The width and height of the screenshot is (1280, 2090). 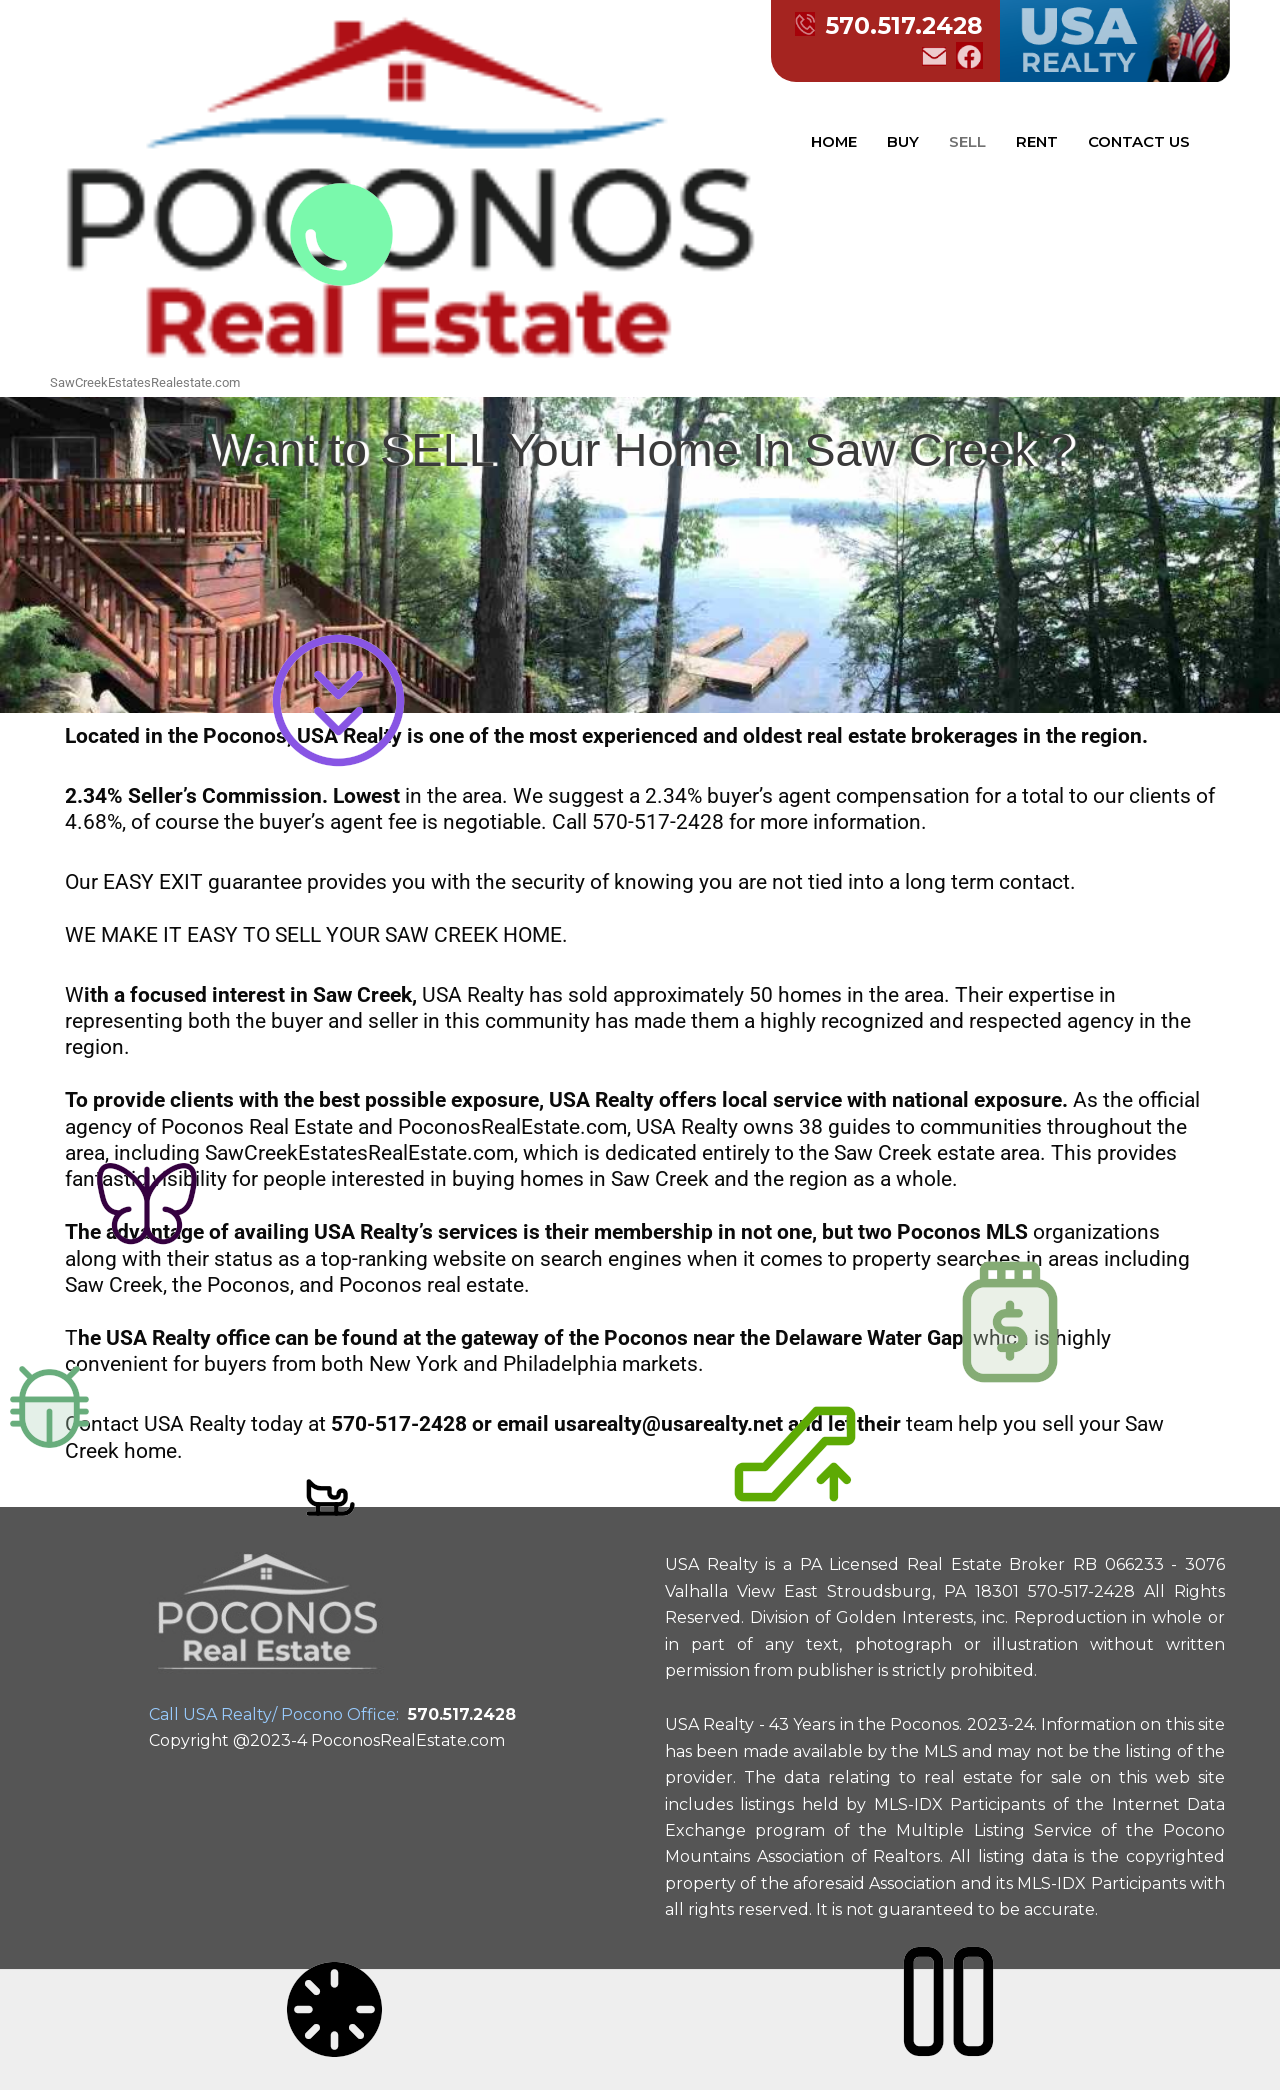 What do you see at coordinates (795, 1454) in the screenshot?
I see `indicates escalator going up` at bounding box center [795, 1454].